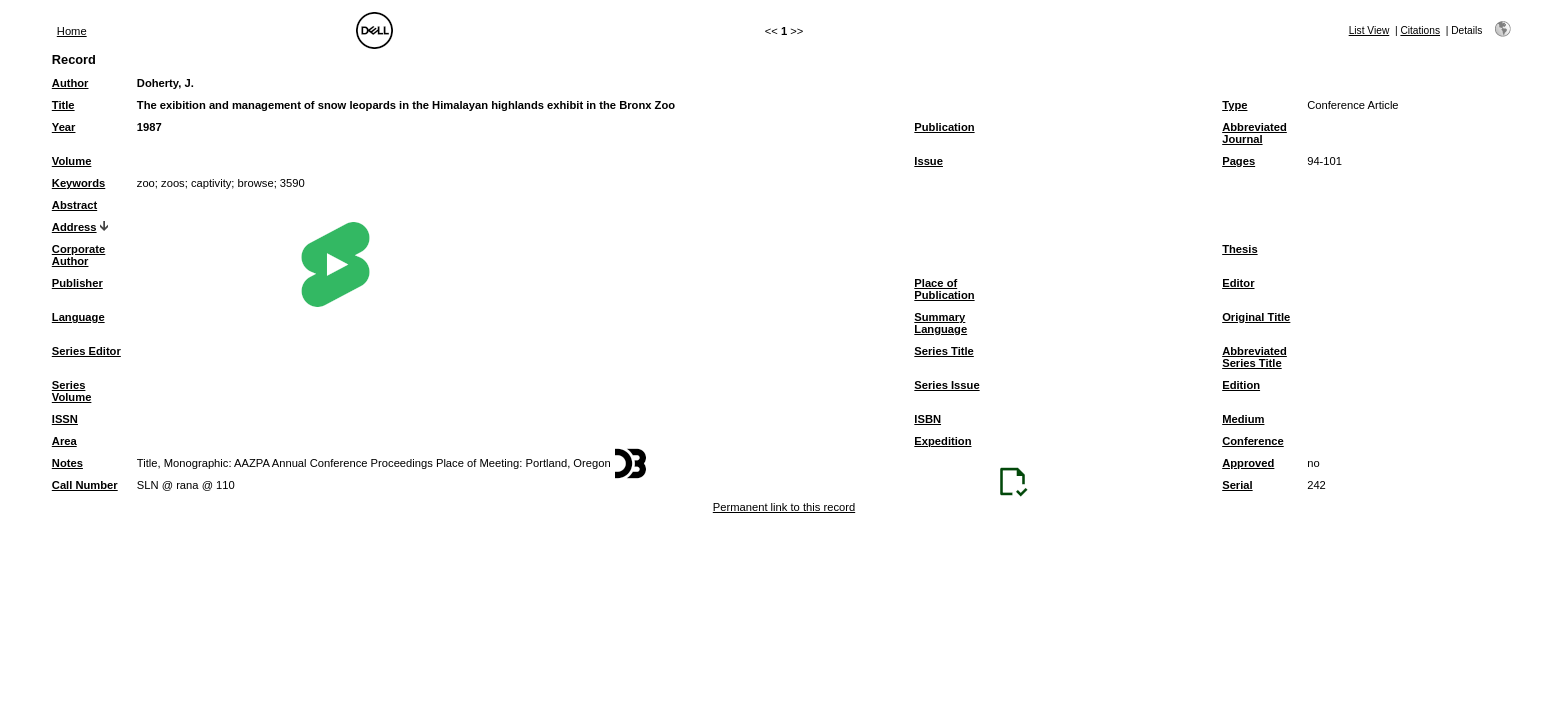  I want to click on dell brand or product identifier, so click(374, 30).